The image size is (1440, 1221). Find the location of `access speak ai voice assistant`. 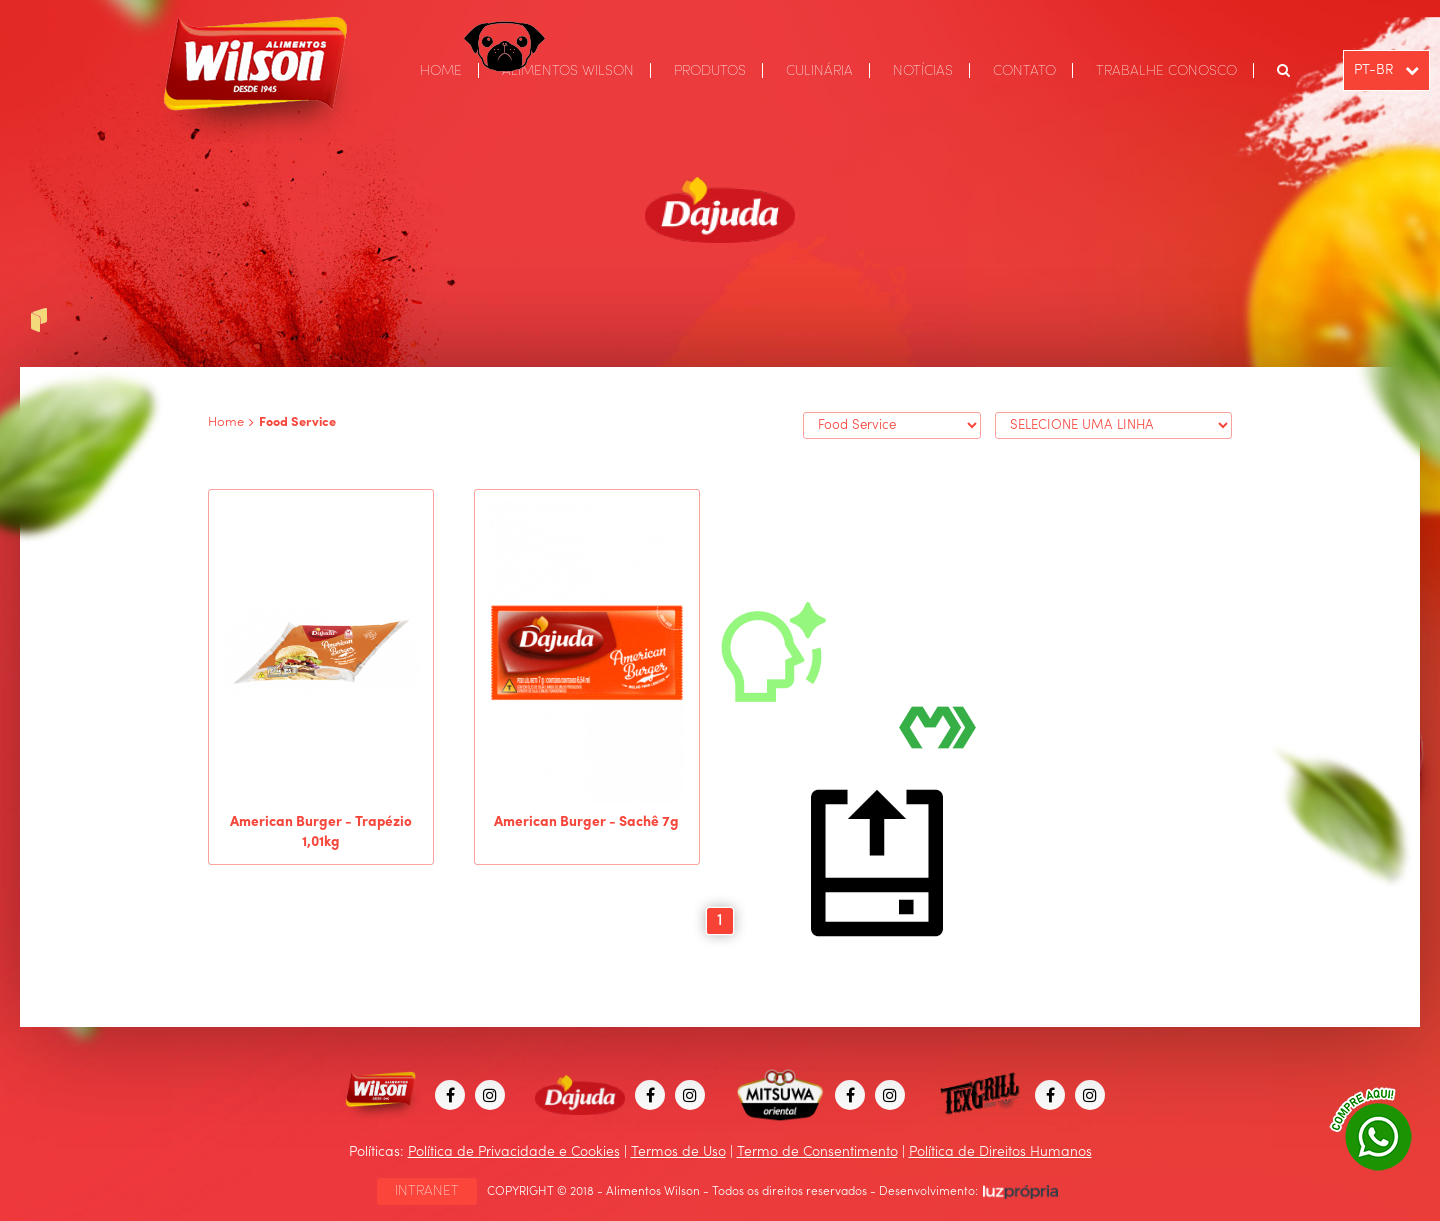

access speak ai voice assistant is located at coordinates (771, 656).